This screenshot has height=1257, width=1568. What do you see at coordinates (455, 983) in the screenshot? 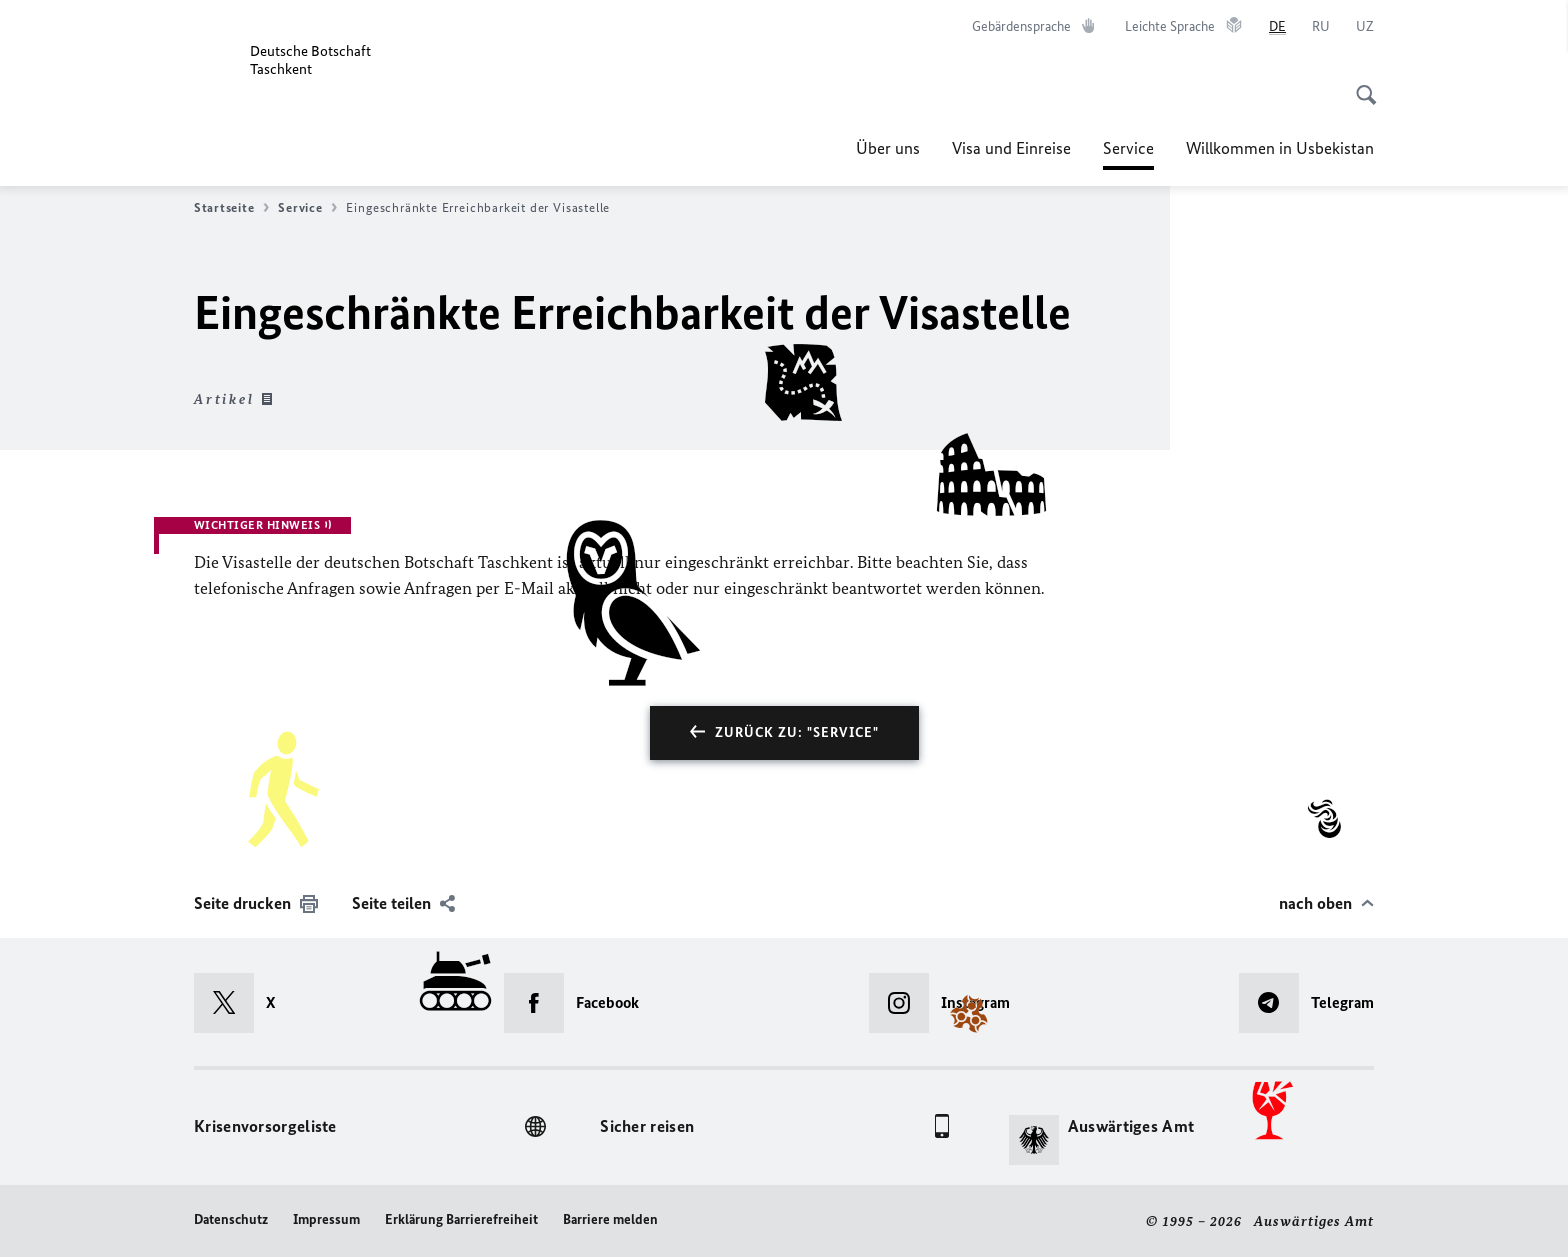
I see `select tank unit in strategy game` at bounding box center [455, 983].